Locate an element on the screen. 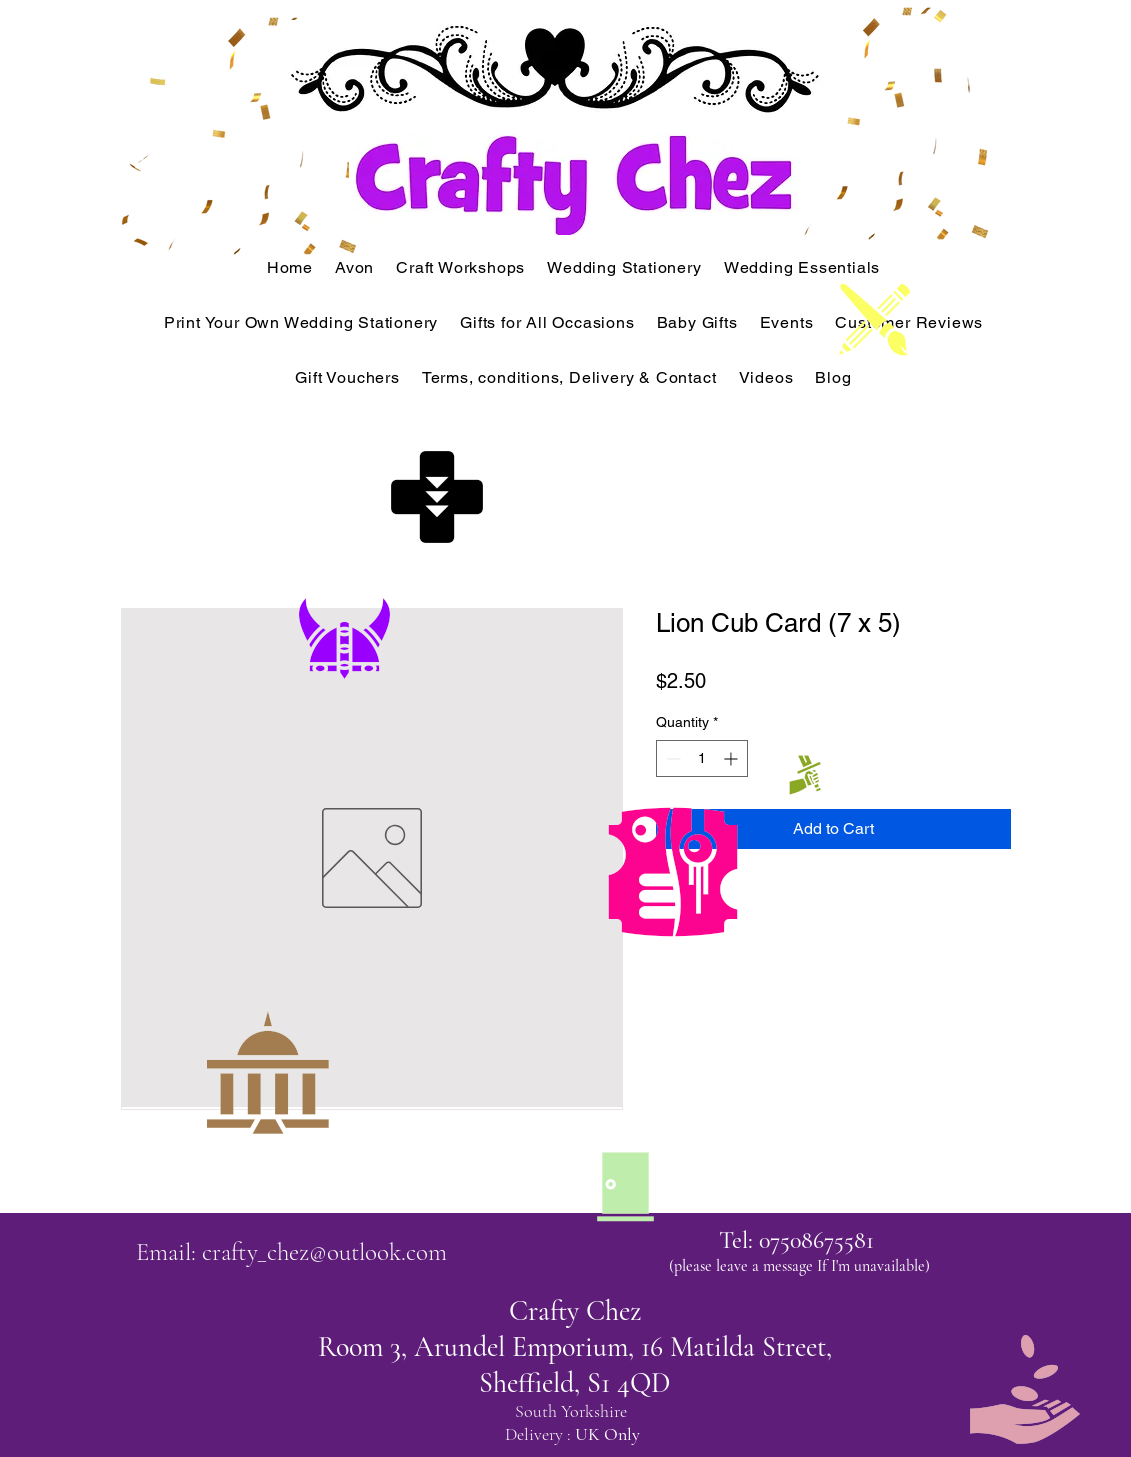  exit the current screen or application is located at coordinates (625, 1185).